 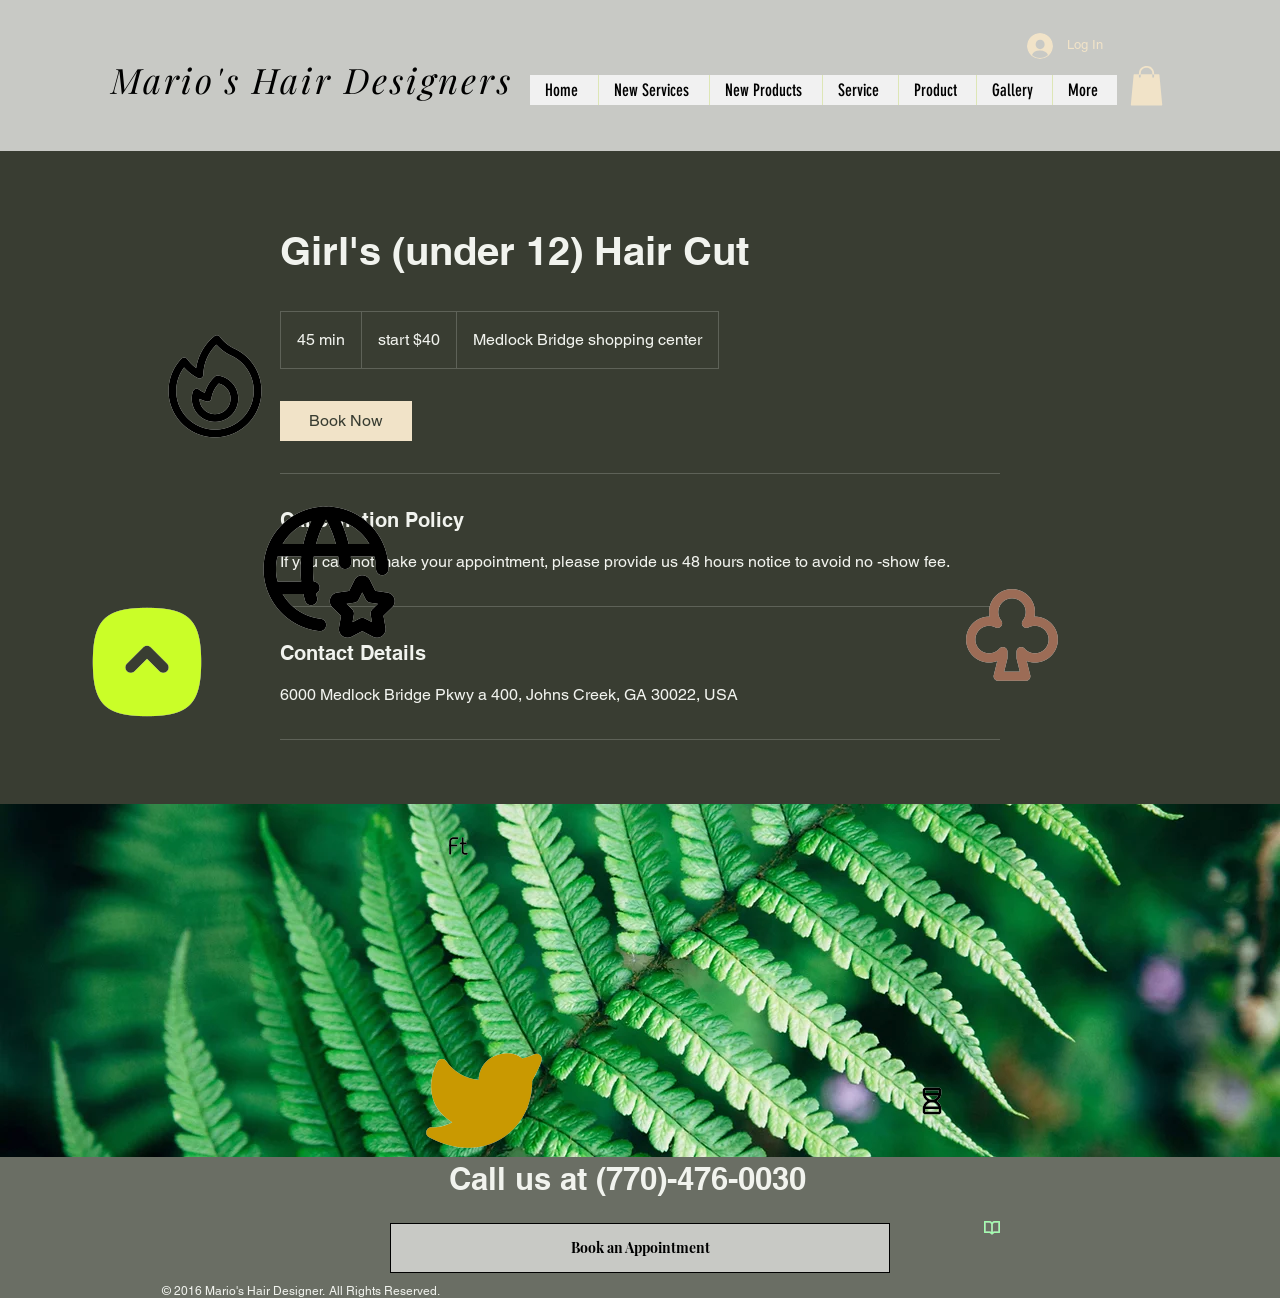 What do you see at coordinates (1012, 635) in the screenshot?
I see `represents the clubs suit in a card game` at bounding box center [1012, 635].